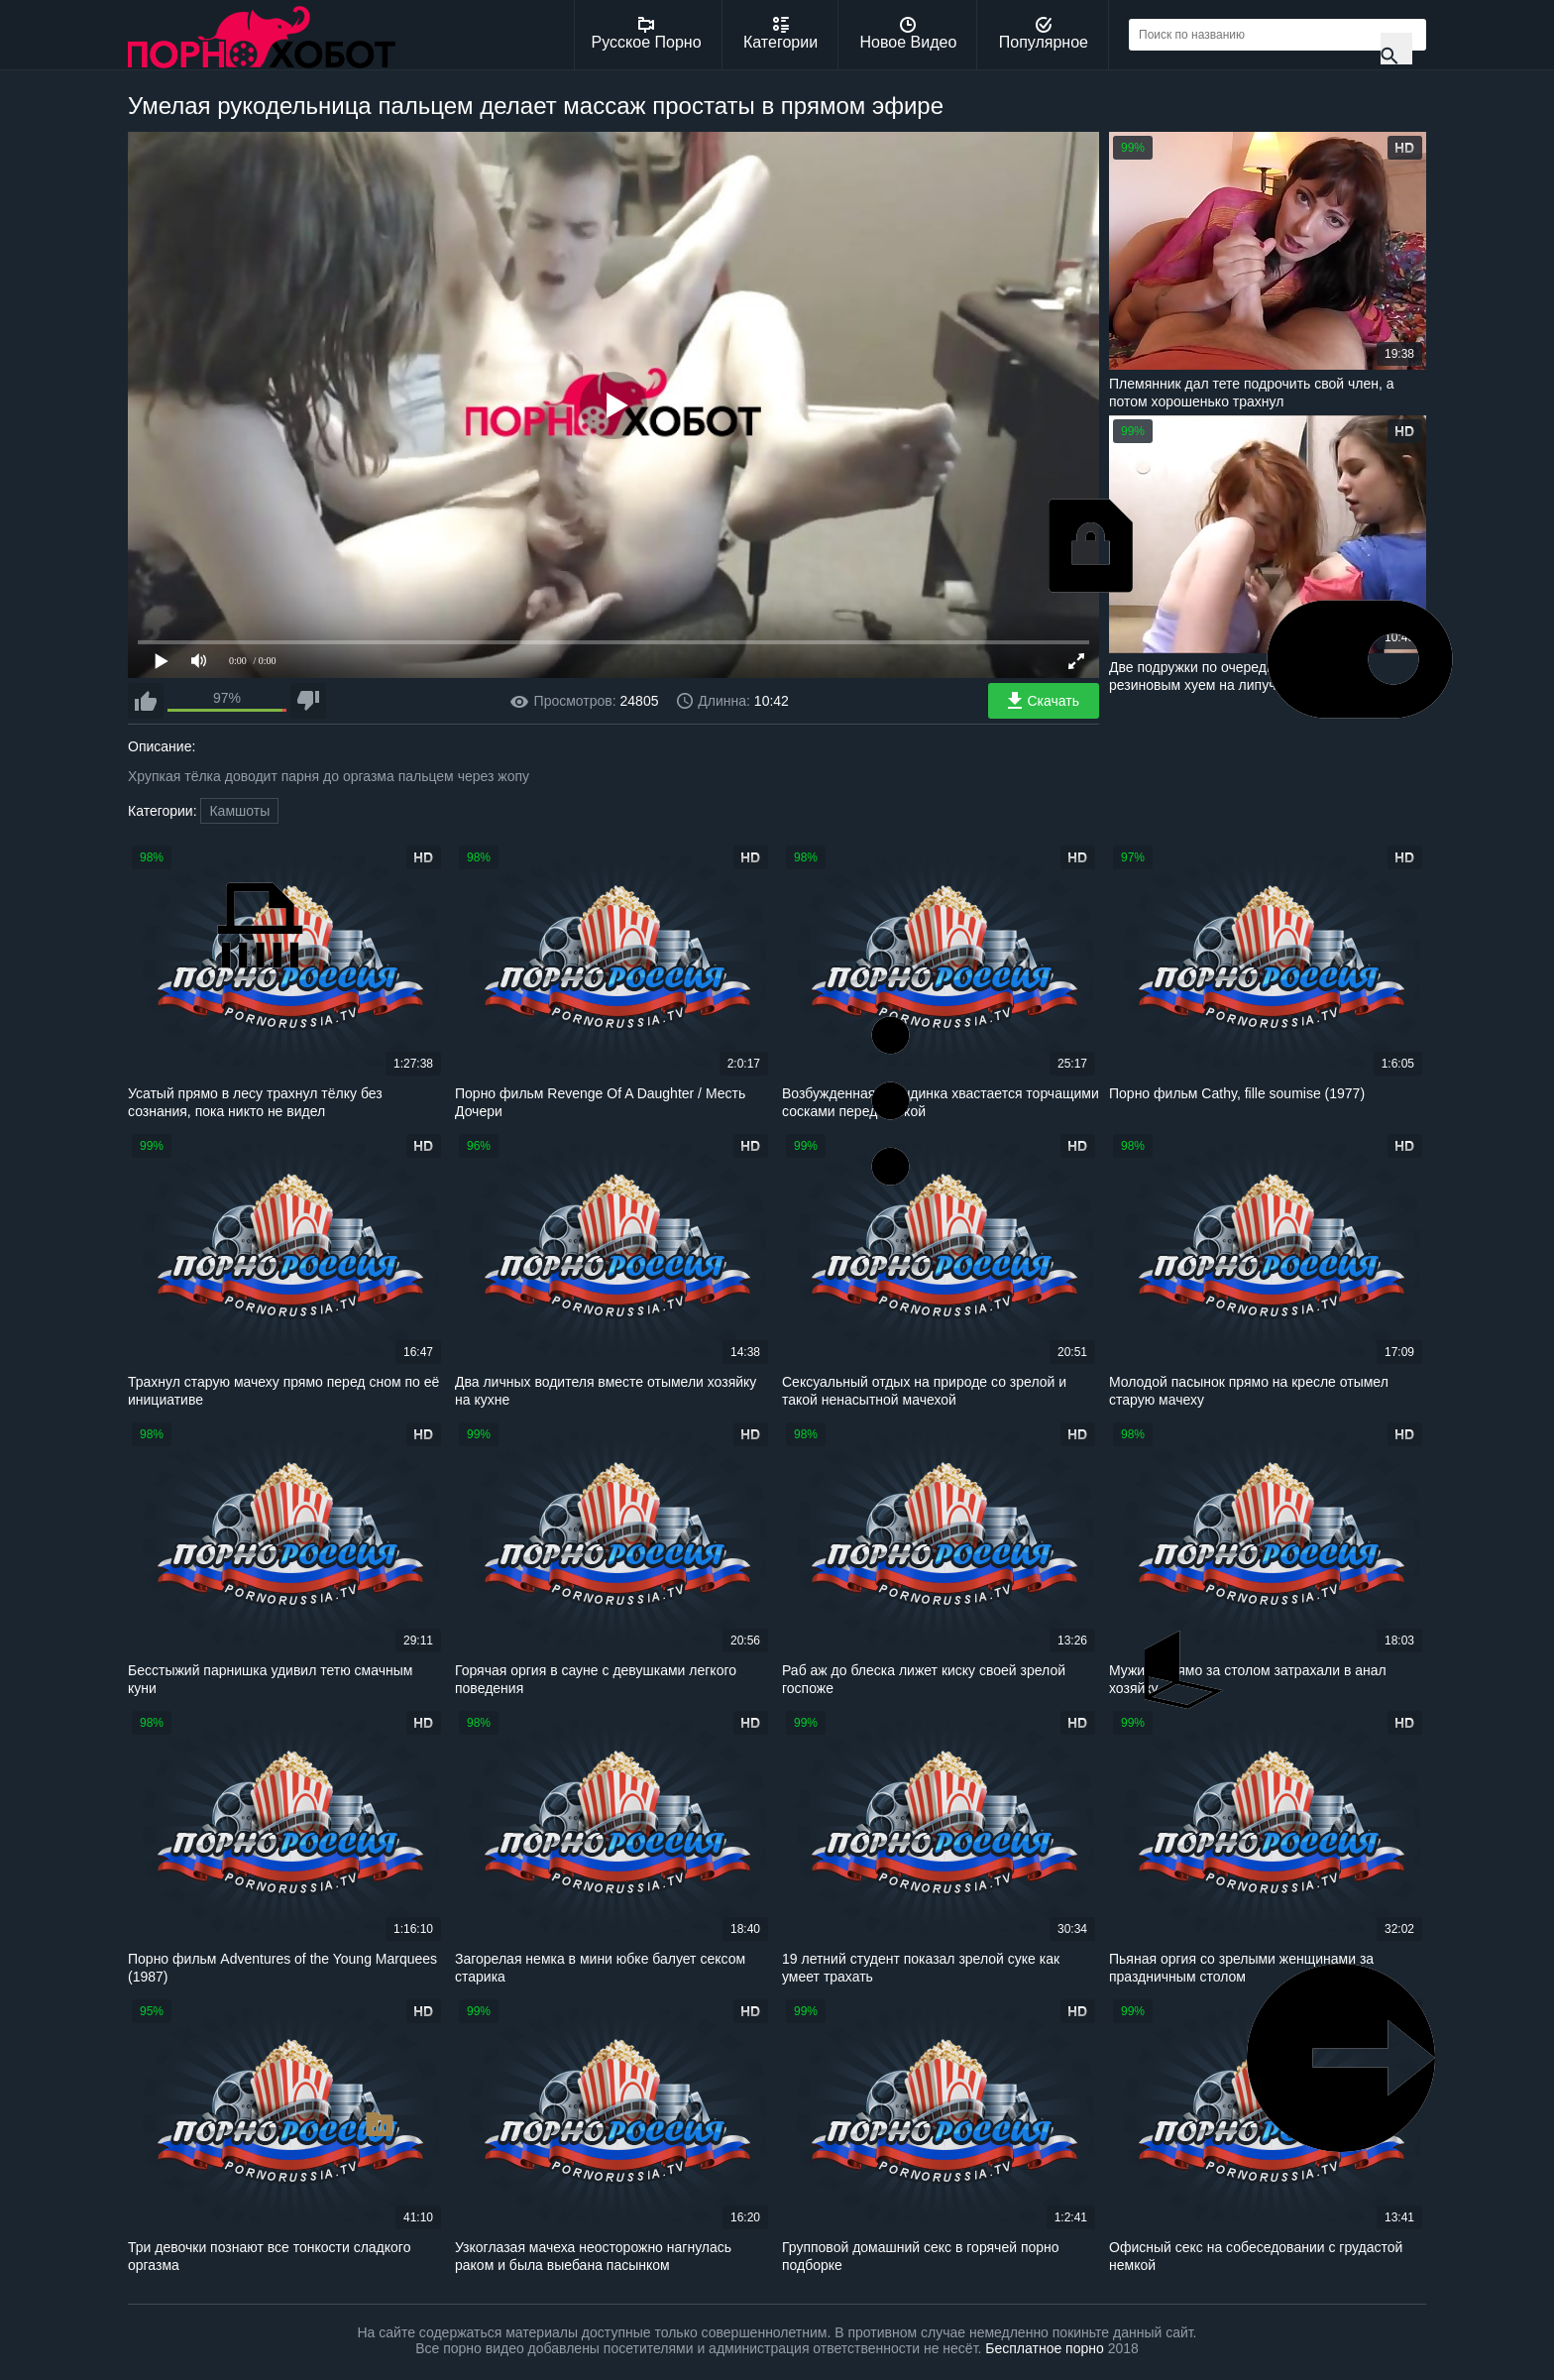 The height and width of the screenshot is (2380, 1554). Describe the element at coordinates (1183, 1669) in the screenshot. I see `visit nexon's website or services` at that location.